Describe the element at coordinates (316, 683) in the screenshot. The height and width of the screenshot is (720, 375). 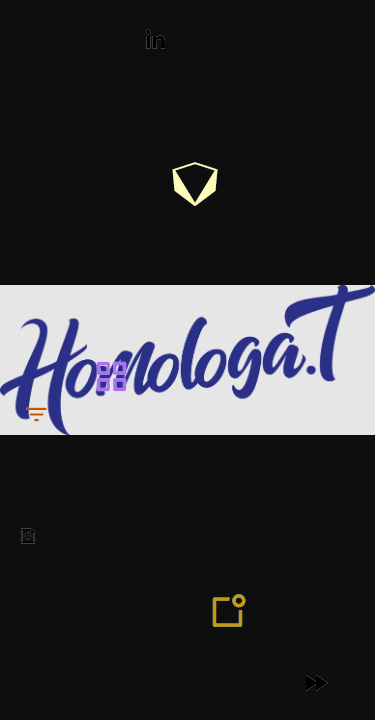
I see `fast forward media playback` at that location.